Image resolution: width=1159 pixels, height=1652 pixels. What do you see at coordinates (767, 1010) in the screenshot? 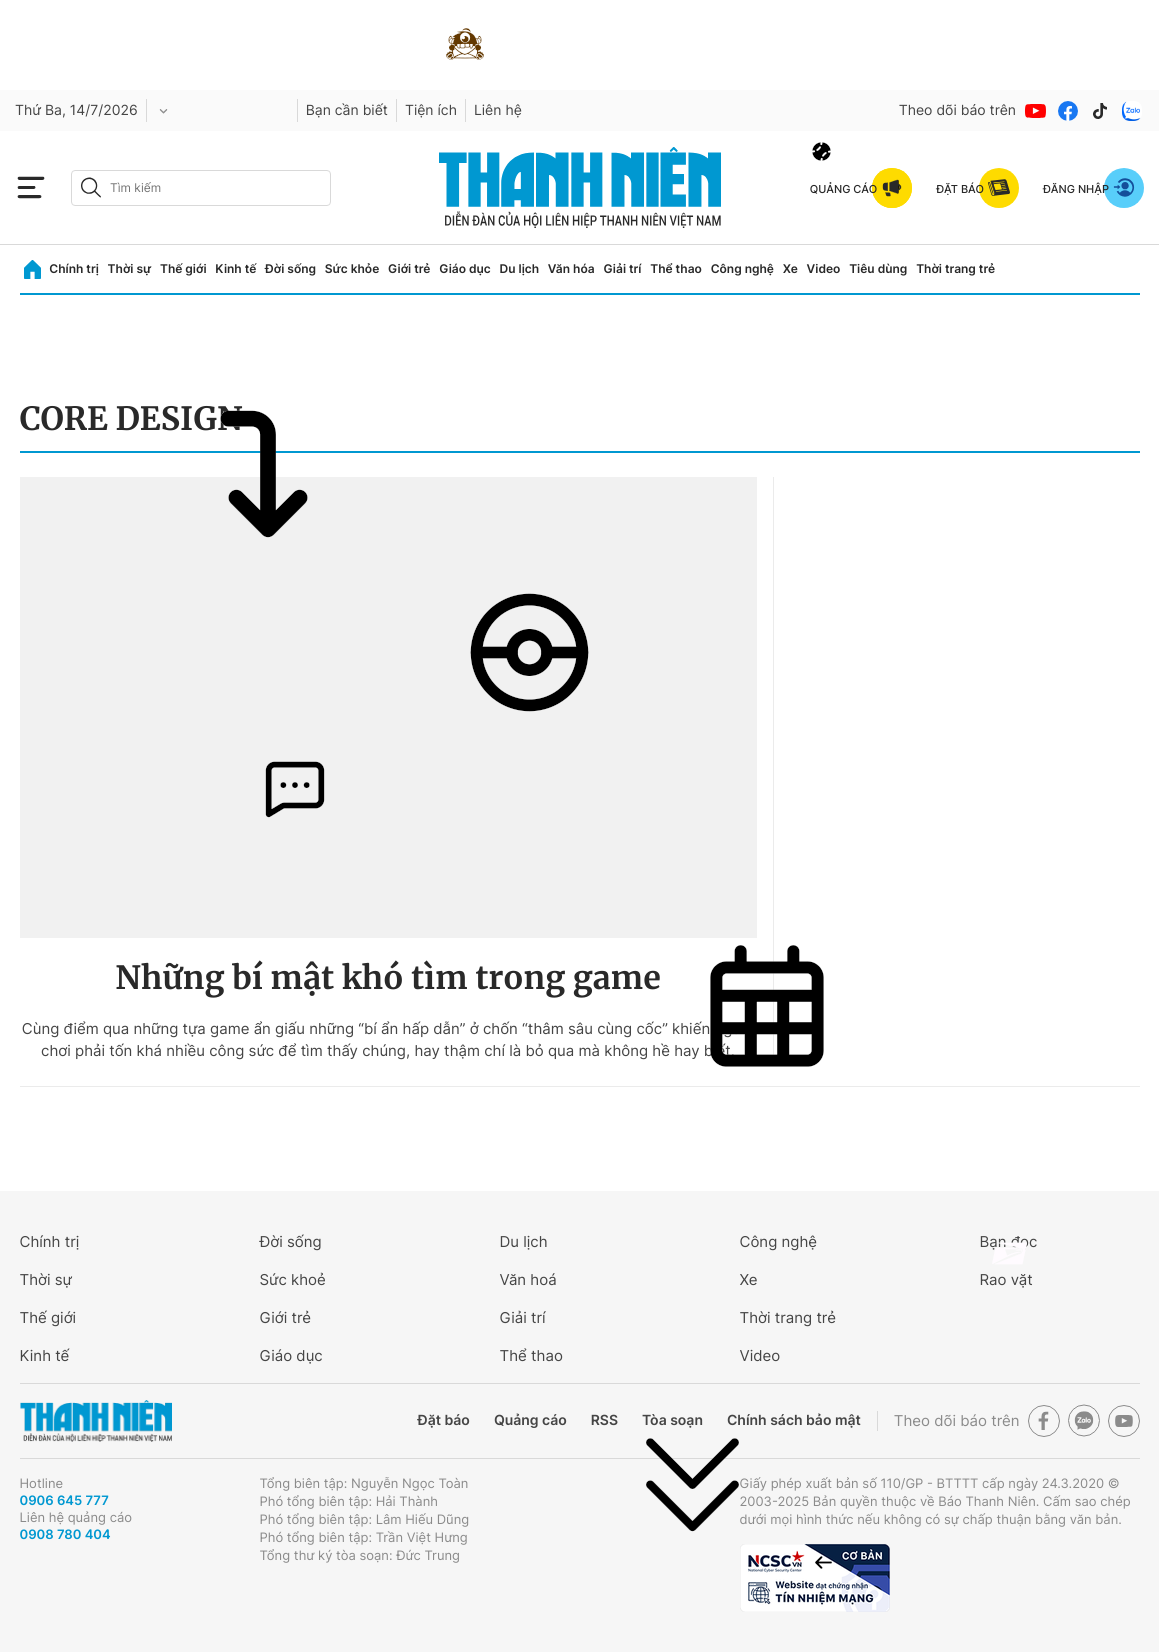
I see `view calendar with scheduled events` at bounding box center [767, 1010].